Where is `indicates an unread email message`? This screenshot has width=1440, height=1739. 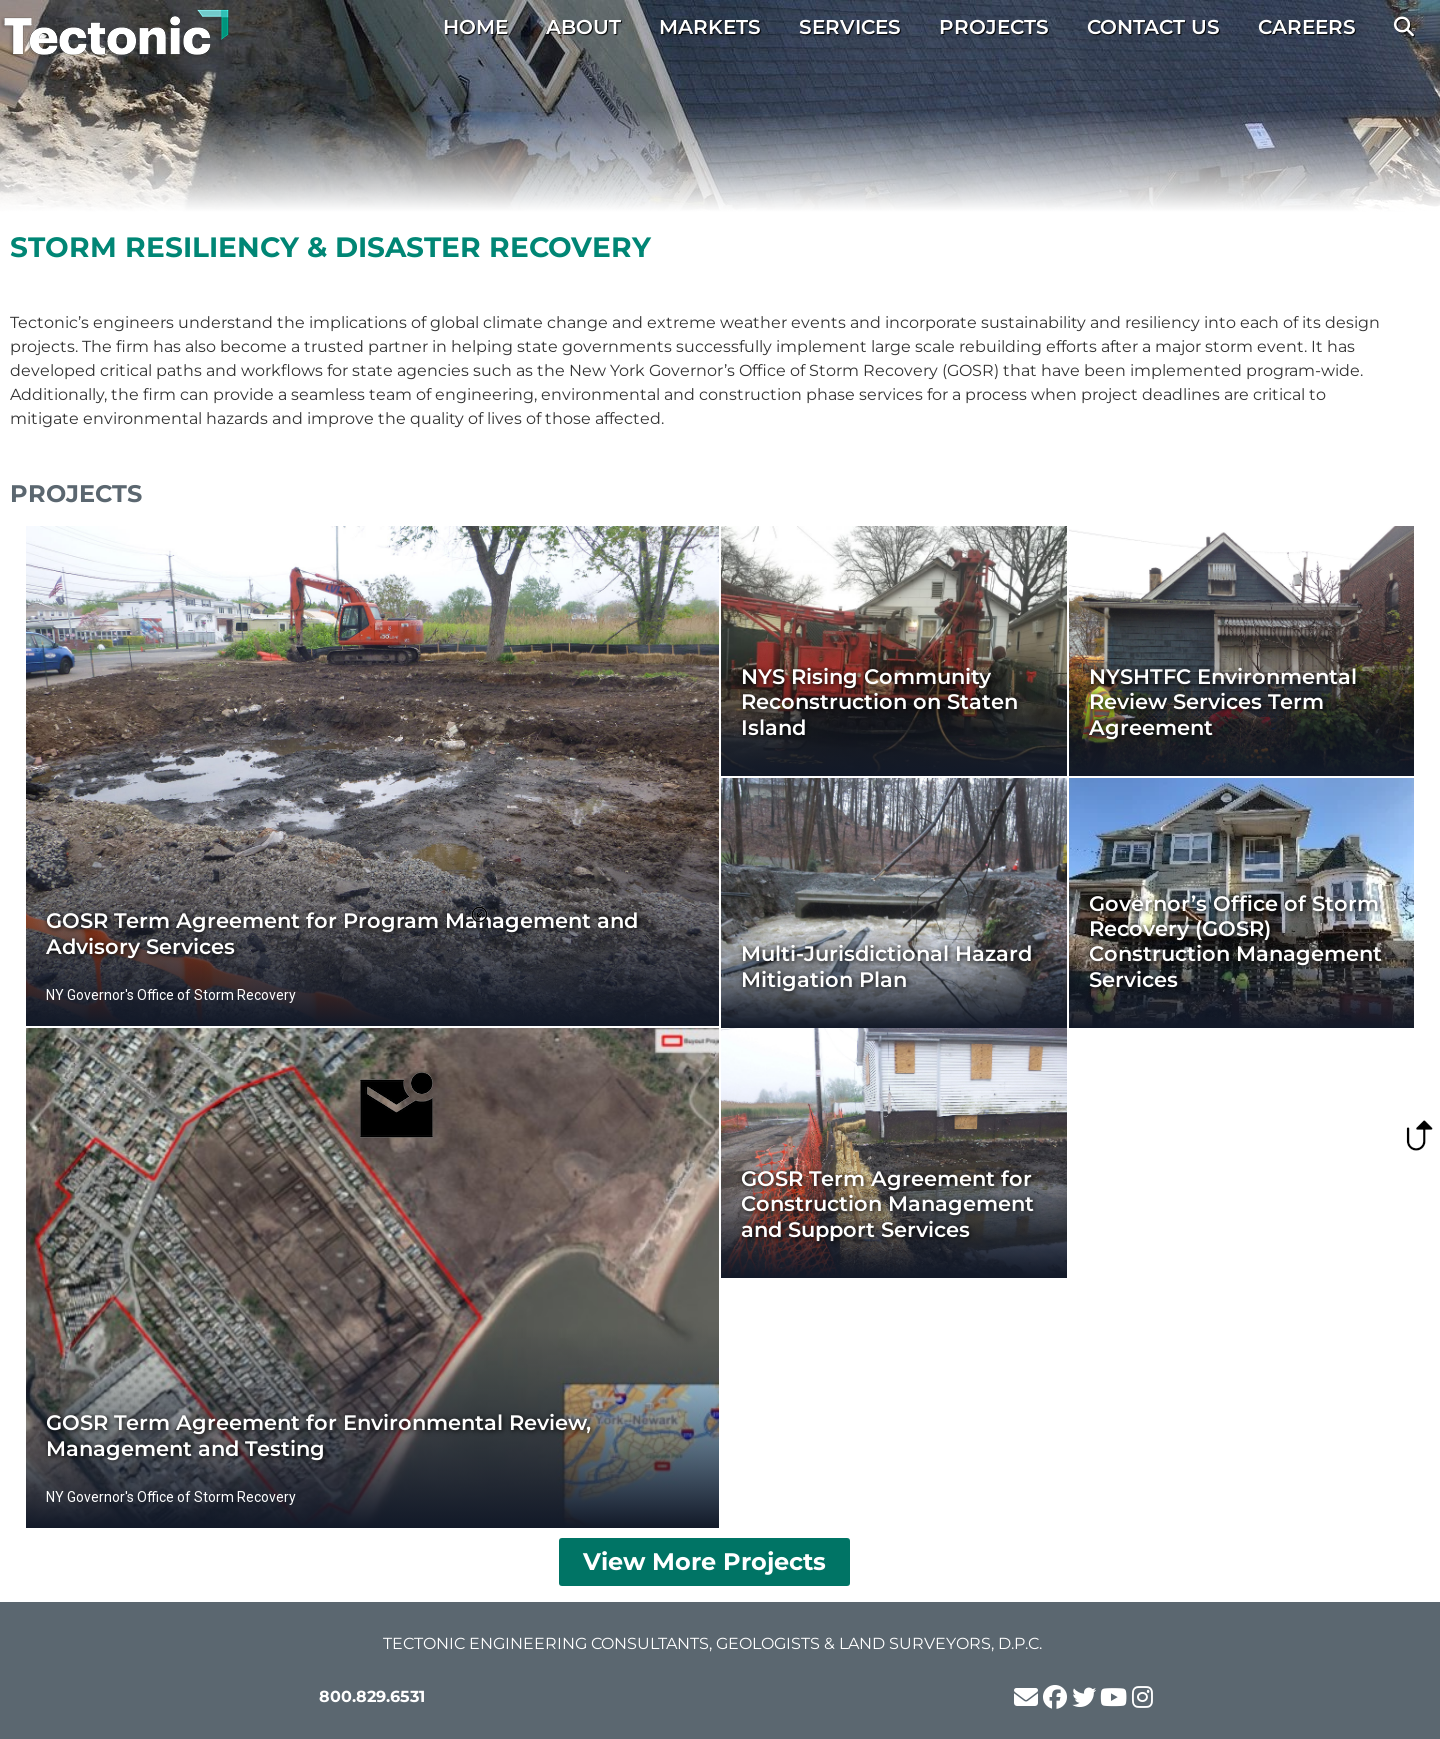 indicates an unread email message is located at coordinates (396, 1108).